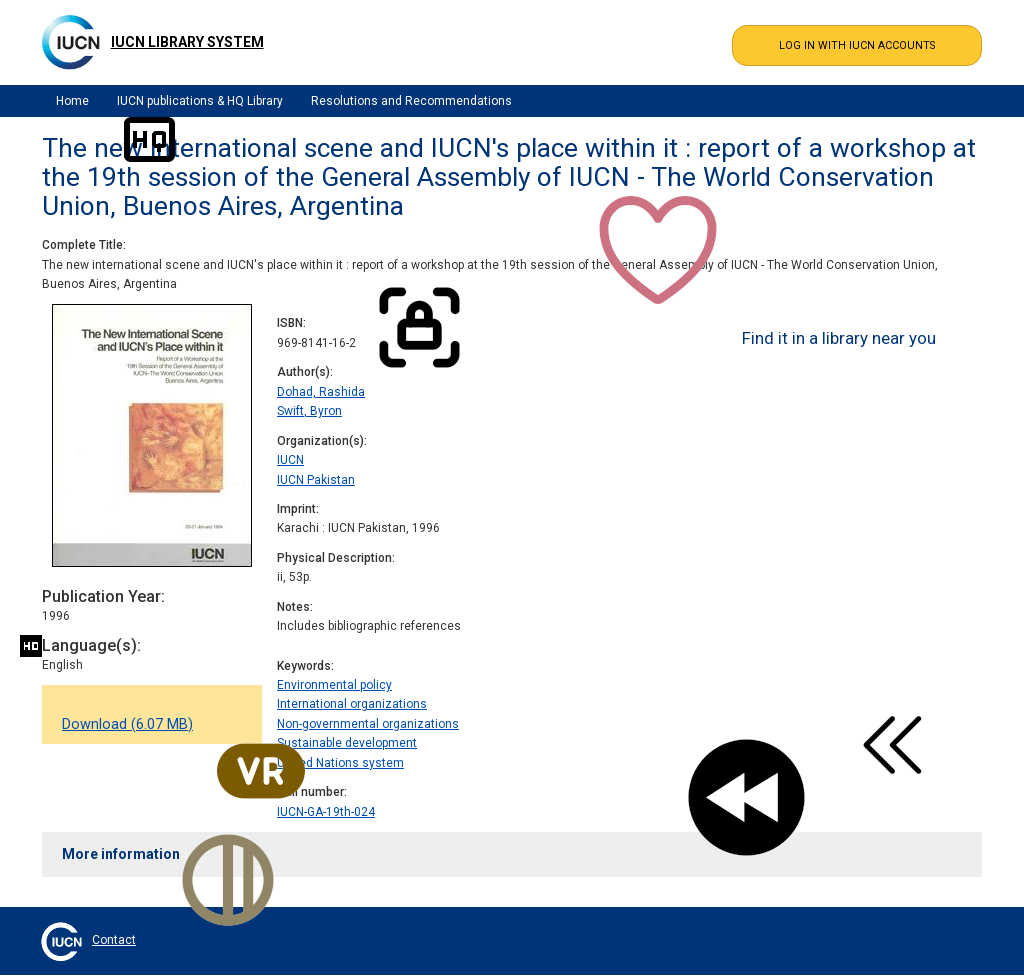 The height and width of the screenshot is (976, 1024). I want to click on rewind or skip to previous track, so click(746, 797).